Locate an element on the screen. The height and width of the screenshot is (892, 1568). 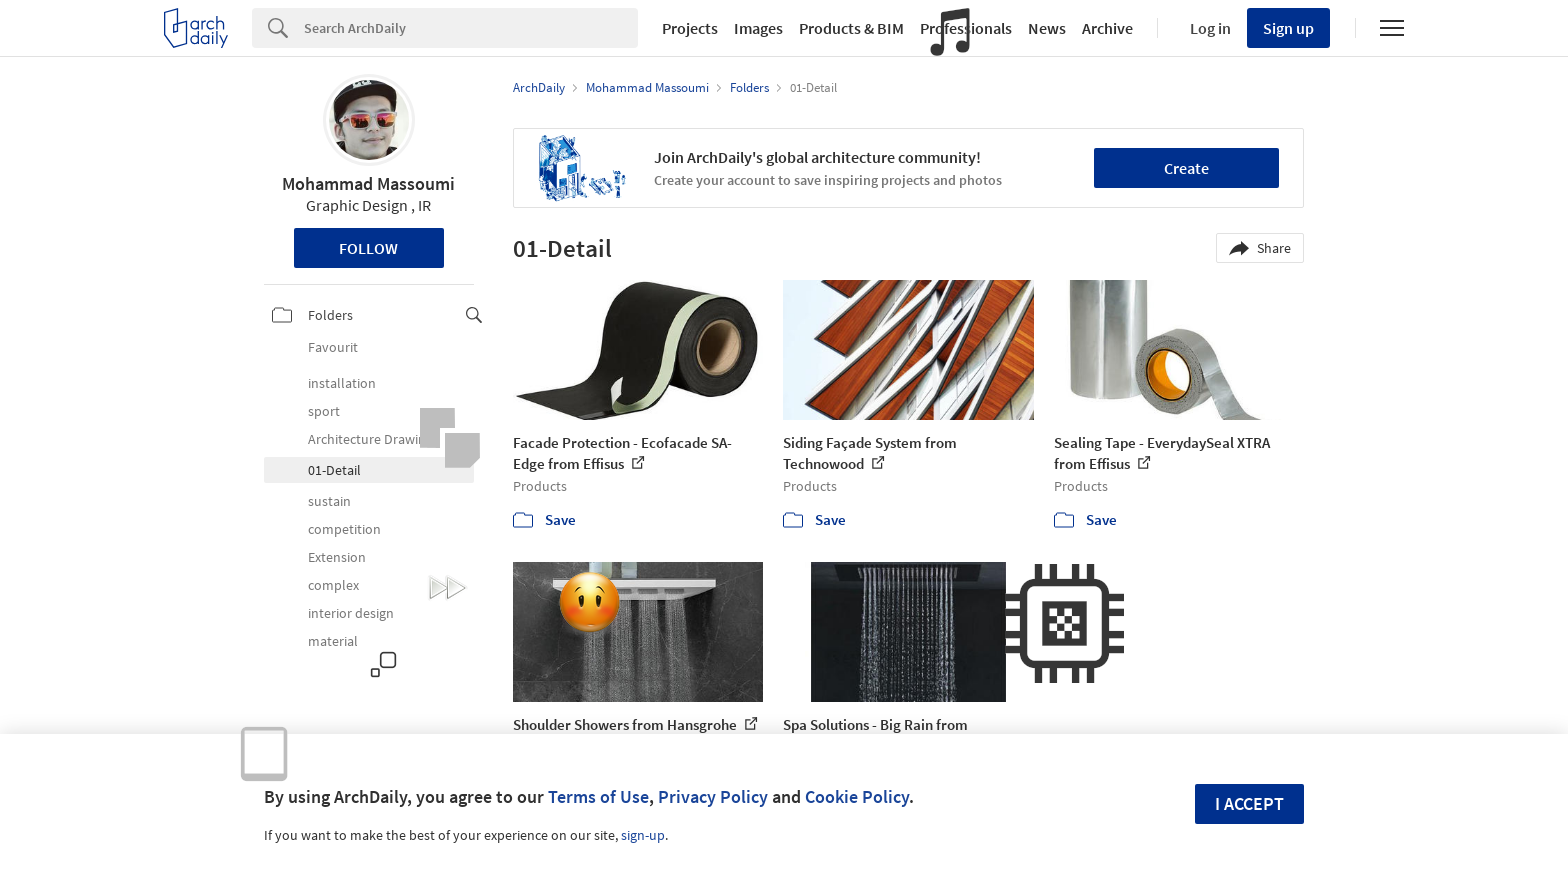
indicates embarrassment or awkwardness in a message is located at coordinates (590, 605).